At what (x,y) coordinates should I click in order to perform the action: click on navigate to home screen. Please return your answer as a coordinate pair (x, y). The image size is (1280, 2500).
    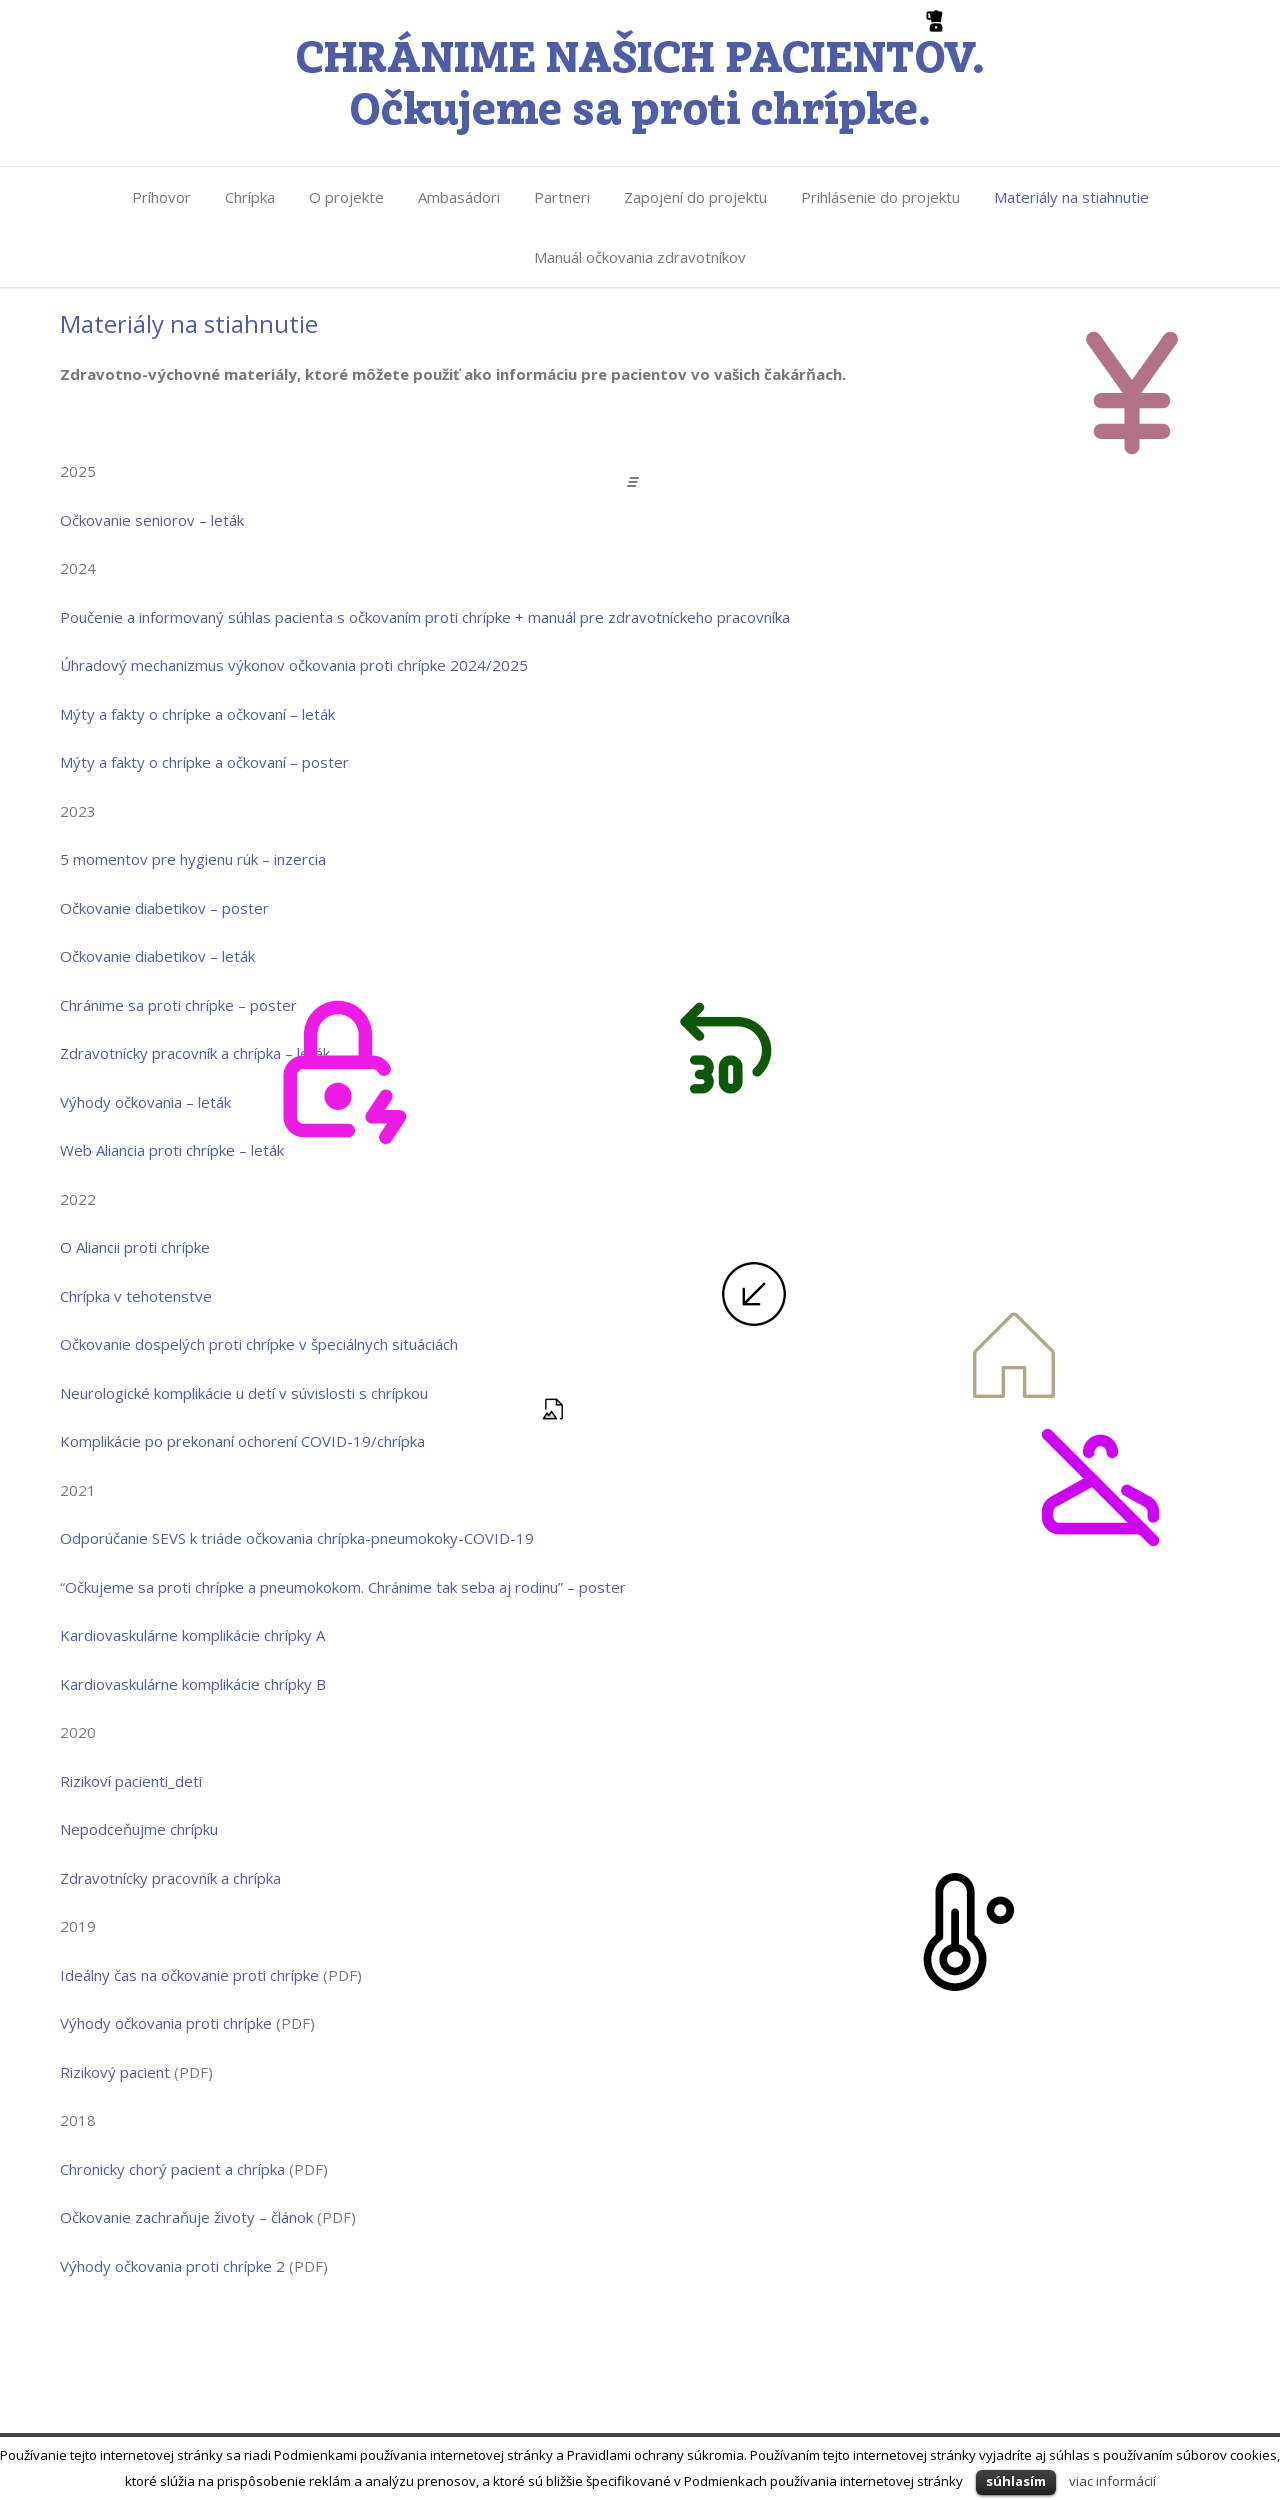
    Looking at the image, I should click on (1014, 1357).